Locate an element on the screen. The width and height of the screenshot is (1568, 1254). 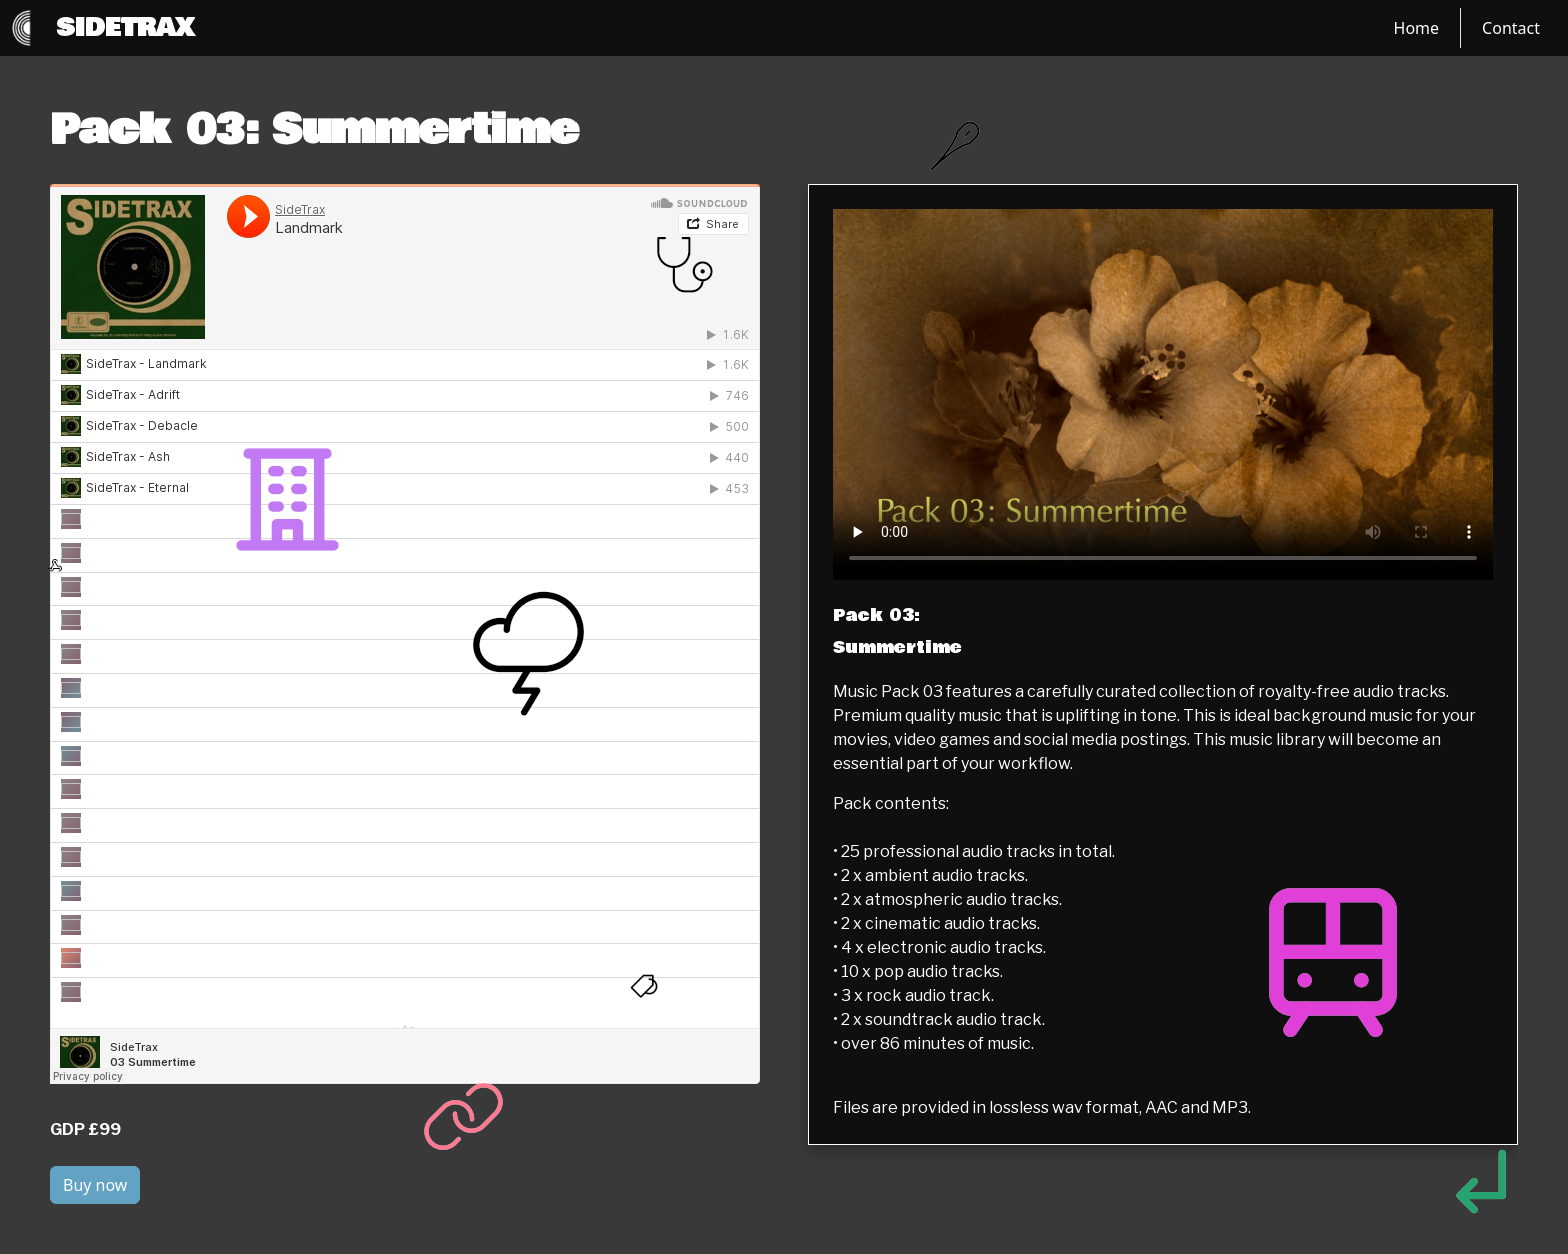
access health or medical features is located at coordinates (680, 262).